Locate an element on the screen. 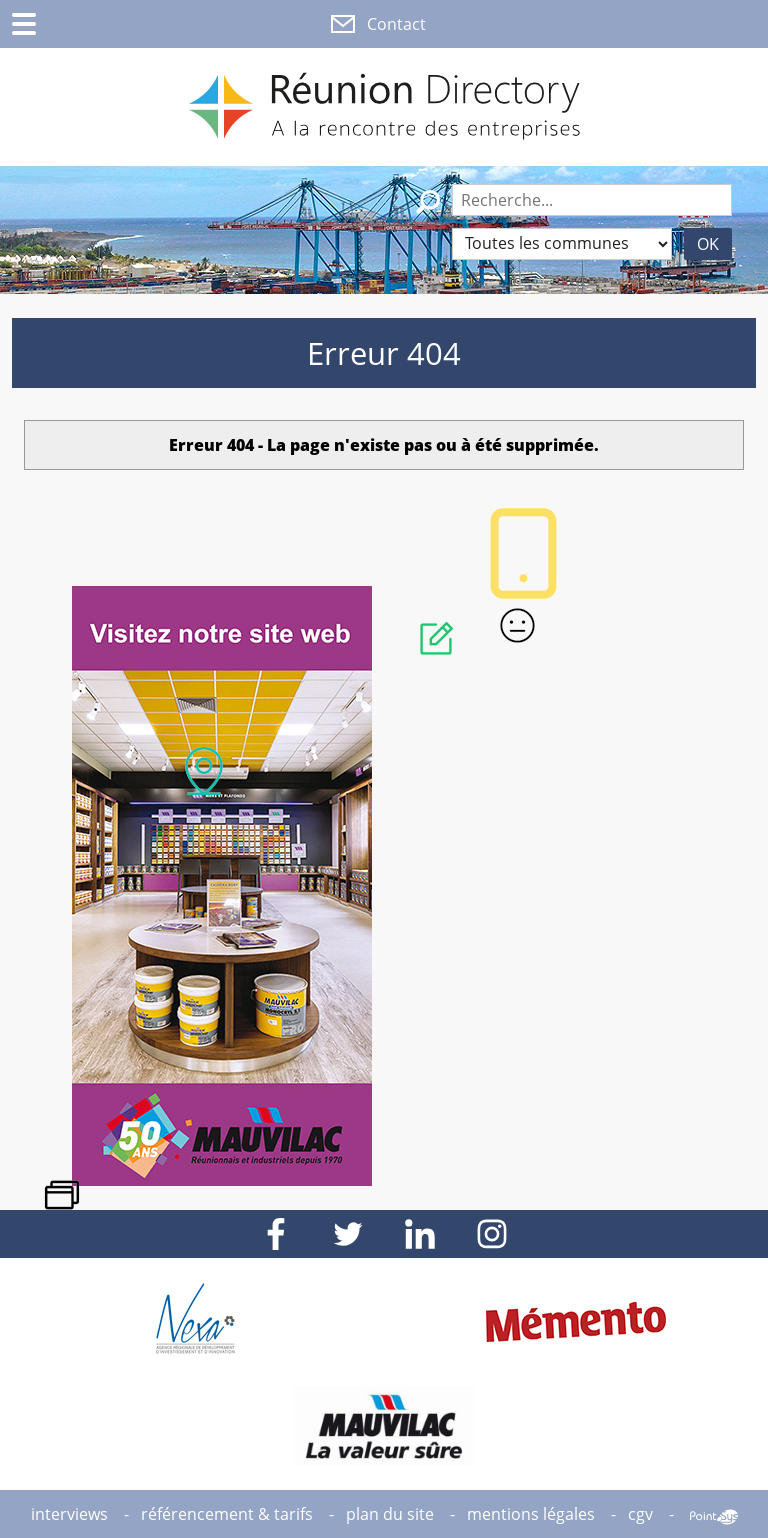 This screenshot has width=768, height=1538. view location on map is located at coordinates (204, 771).